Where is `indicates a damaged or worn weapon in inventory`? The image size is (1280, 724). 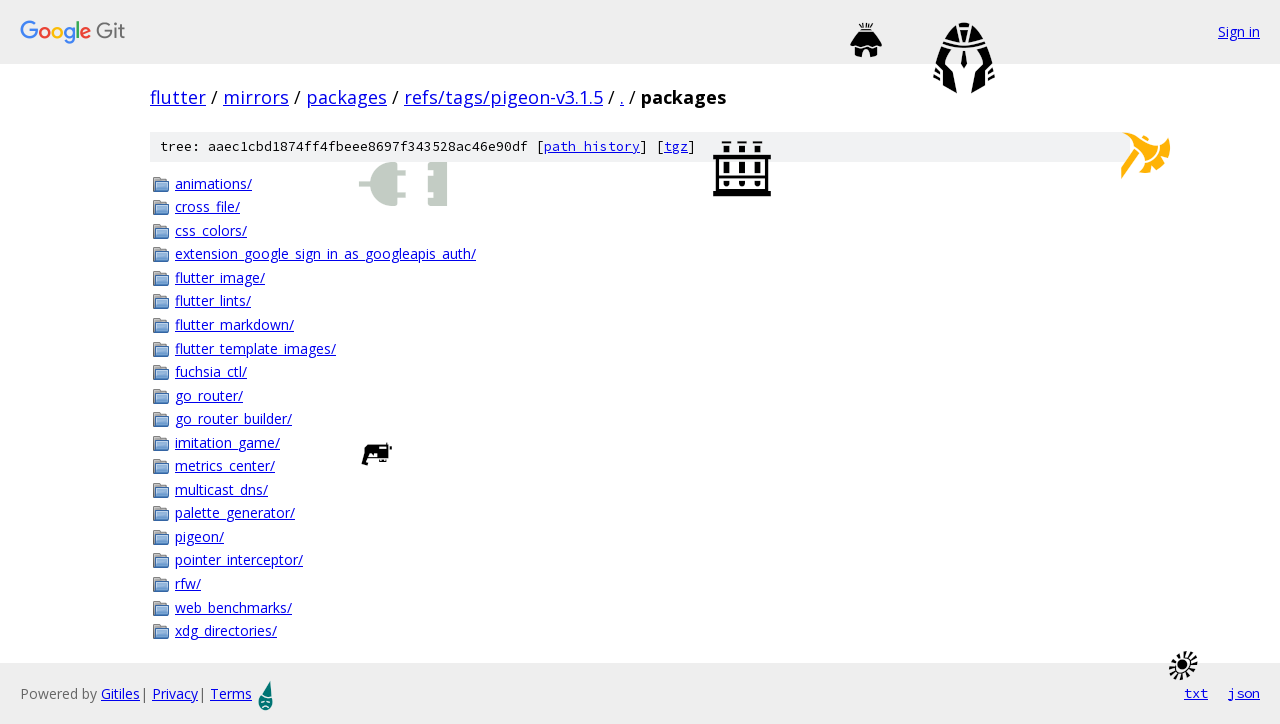
indicates a damaged or worn weapon in inventory is located at coordinates (1145, 157).